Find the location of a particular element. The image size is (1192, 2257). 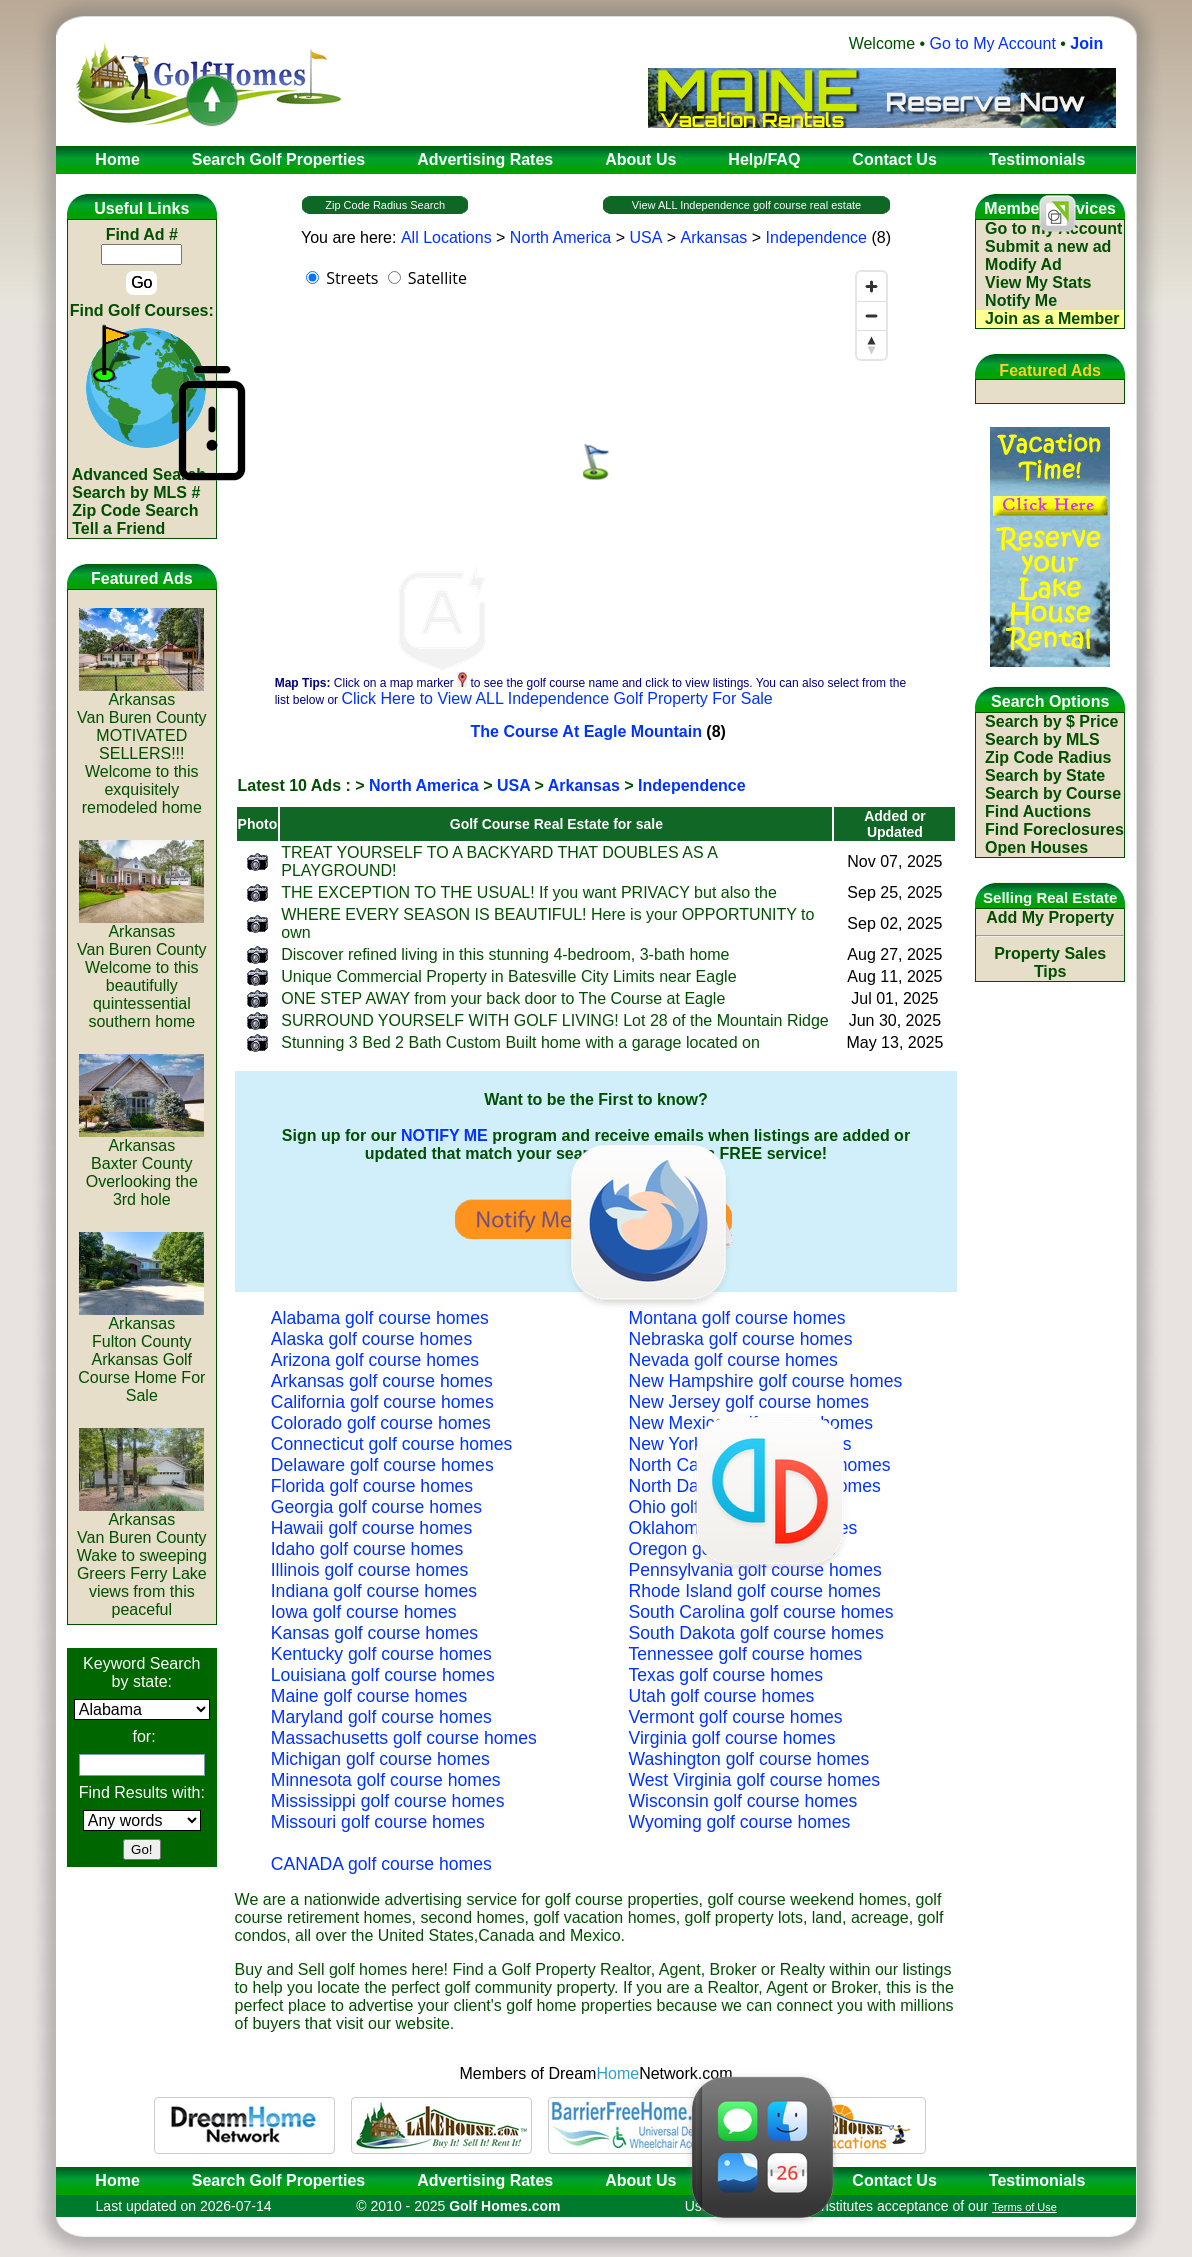

launch yuzu nintendo switch emulator is located at coordinates (770, 1491).